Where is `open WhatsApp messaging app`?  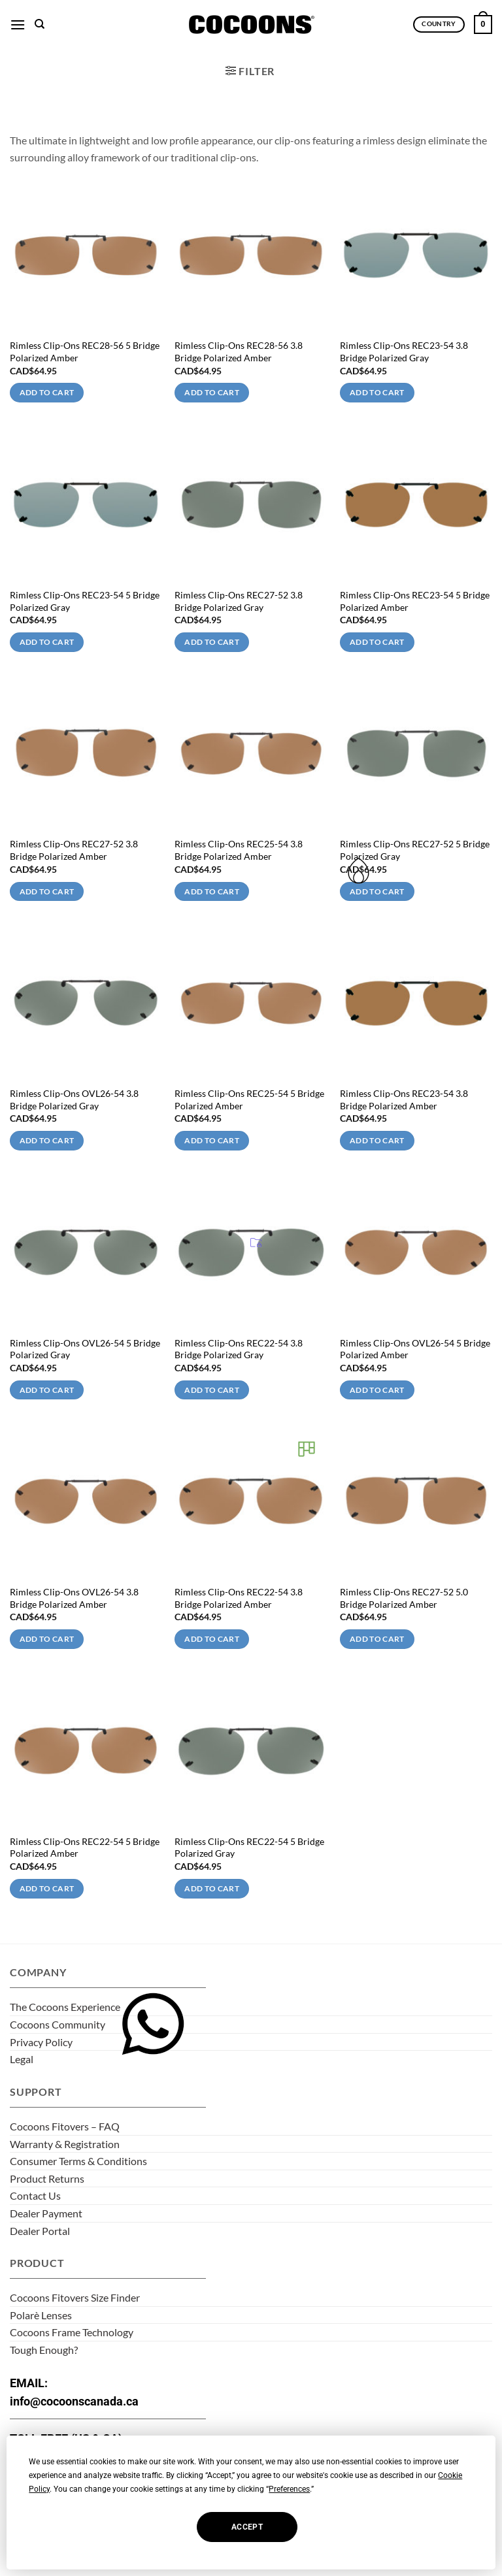 open WhatsApp messaging app is located at coordinates (153, 2024).